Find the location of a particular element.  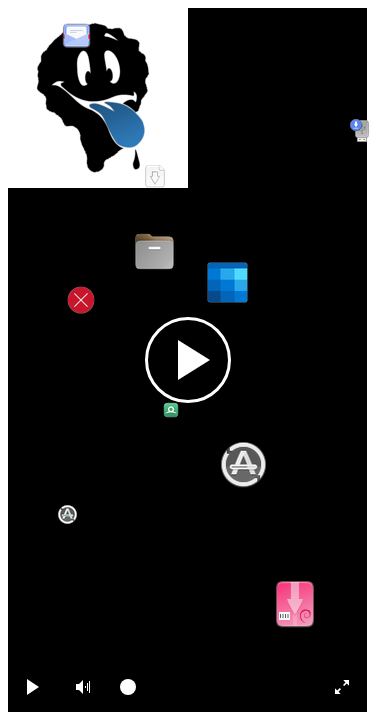

open the software update application is located at coordinates (243, 464).